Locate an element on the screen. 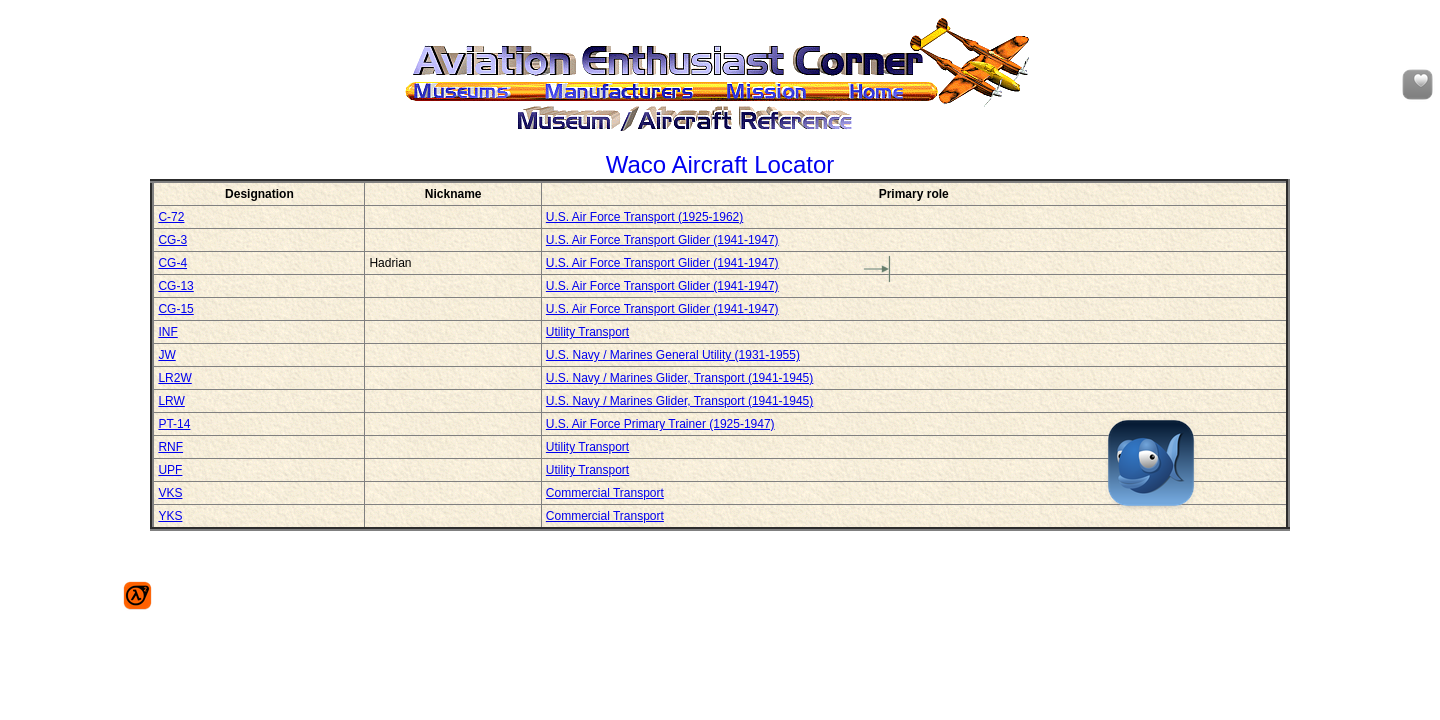  launch half-life 2 game is located at coordinates (137, 595).